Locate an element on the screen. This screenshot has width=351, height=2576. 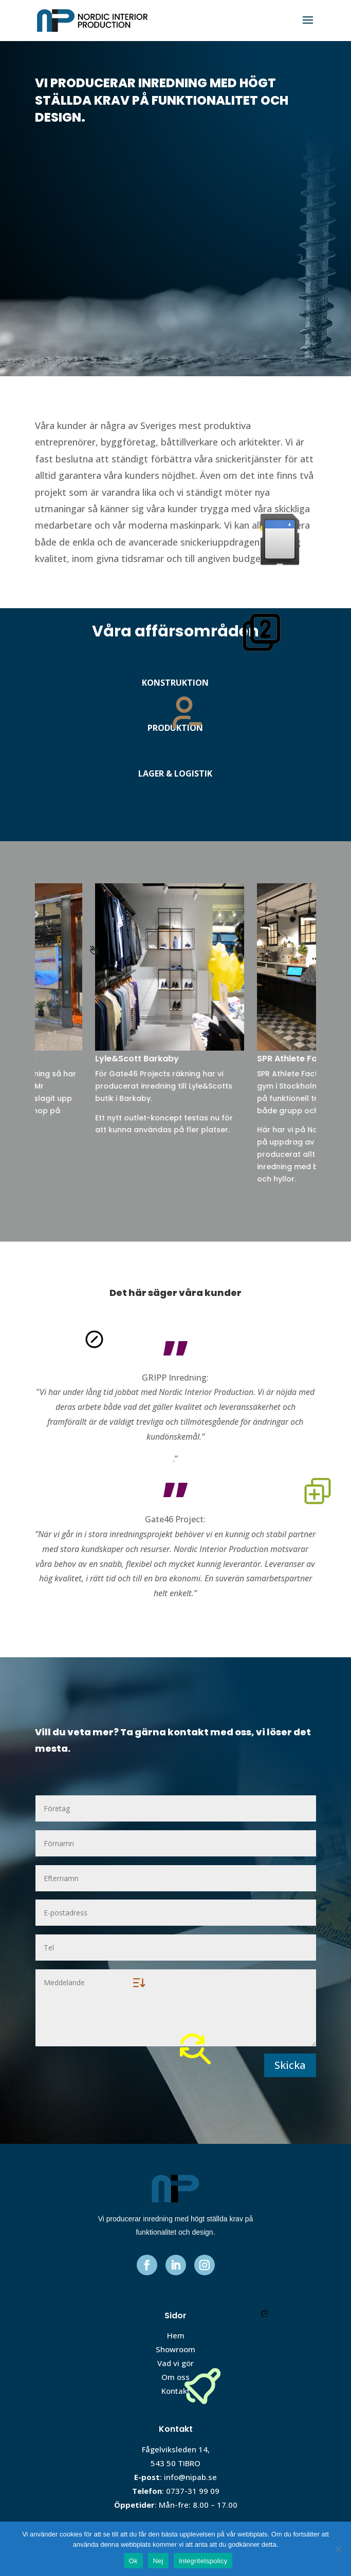
access SD card or memory card storage is located at coordinates (280, 539).